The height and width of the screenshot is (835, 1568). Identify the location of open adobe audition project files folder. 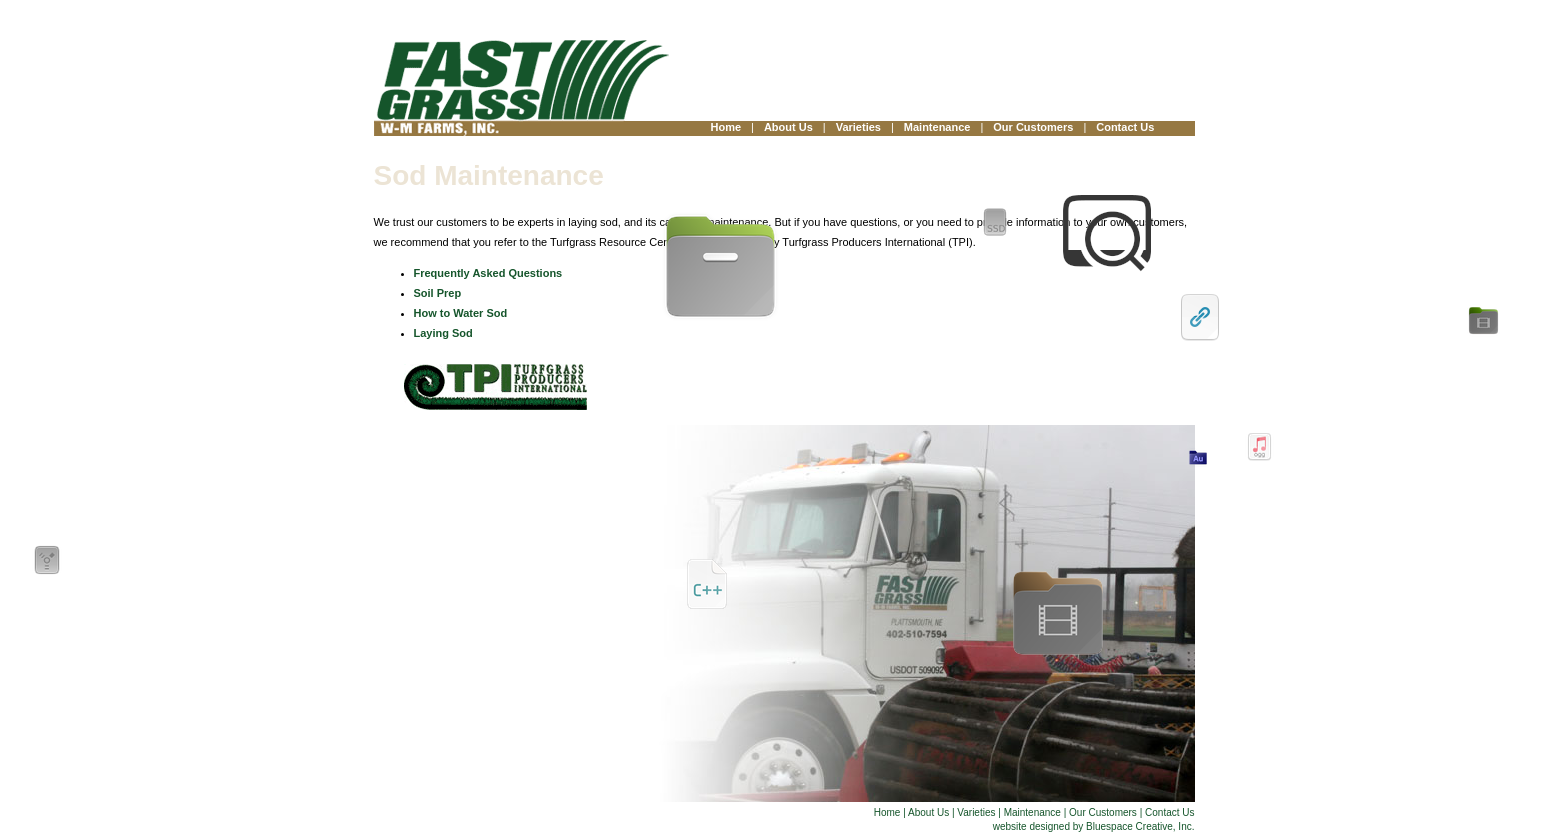
(1198, 458).